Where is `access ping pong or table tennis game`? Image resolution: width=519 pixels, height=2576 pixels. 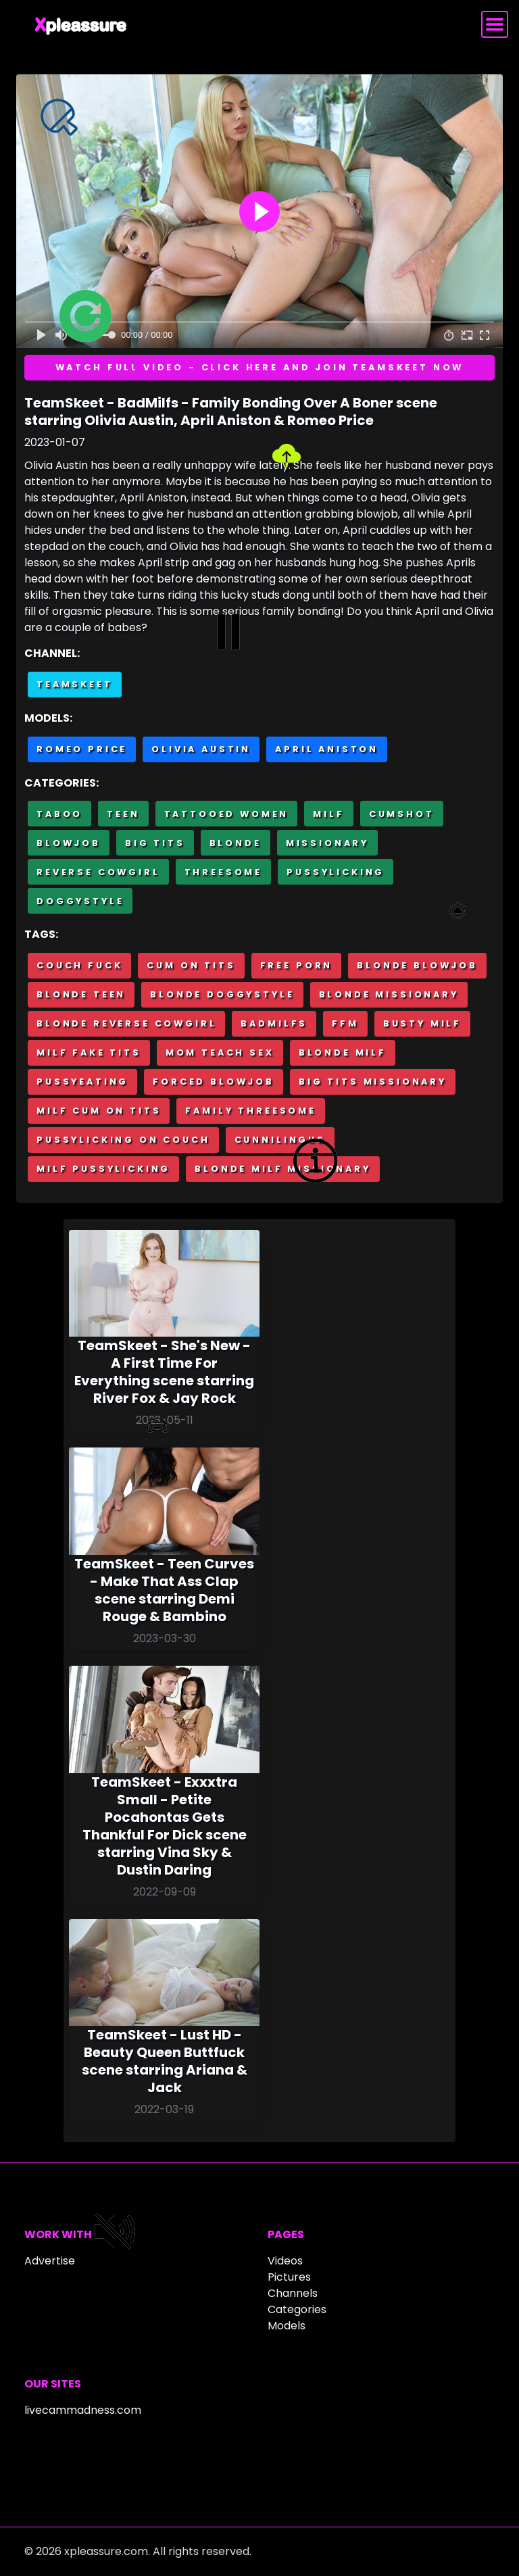 access ping pong or table tennis game is located at coordinates (58, 116).